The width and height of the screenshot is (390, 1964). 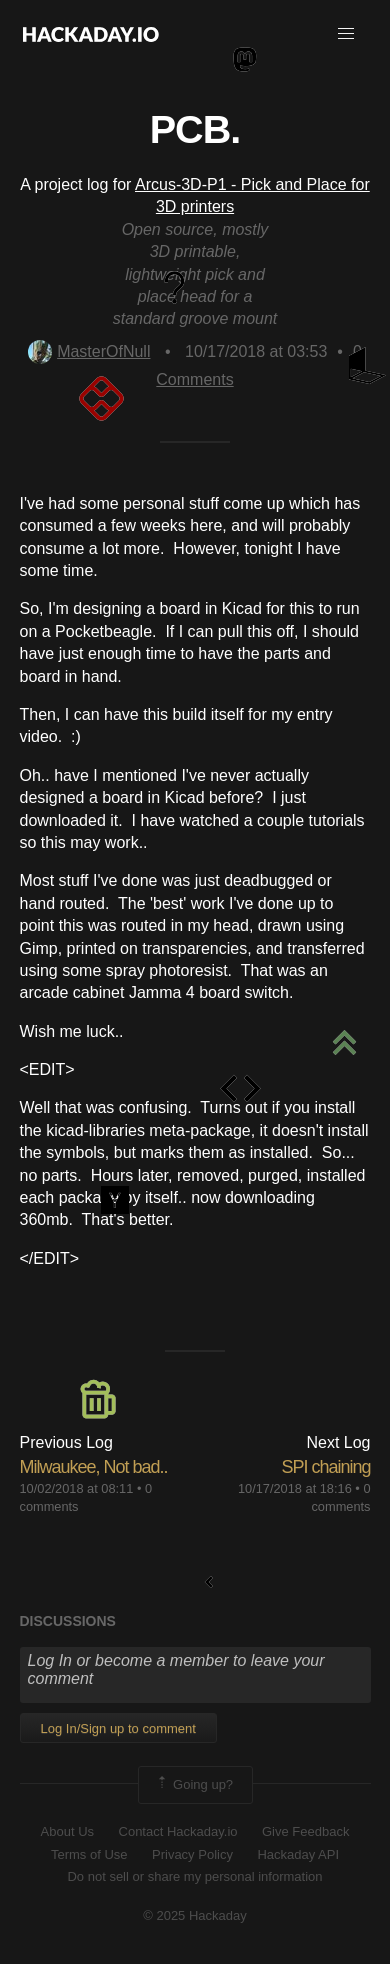 What do you see at coordinates (240, 1088) in the screenshot?
I see `expand content horizontally` at bounding box center [240, 1088].